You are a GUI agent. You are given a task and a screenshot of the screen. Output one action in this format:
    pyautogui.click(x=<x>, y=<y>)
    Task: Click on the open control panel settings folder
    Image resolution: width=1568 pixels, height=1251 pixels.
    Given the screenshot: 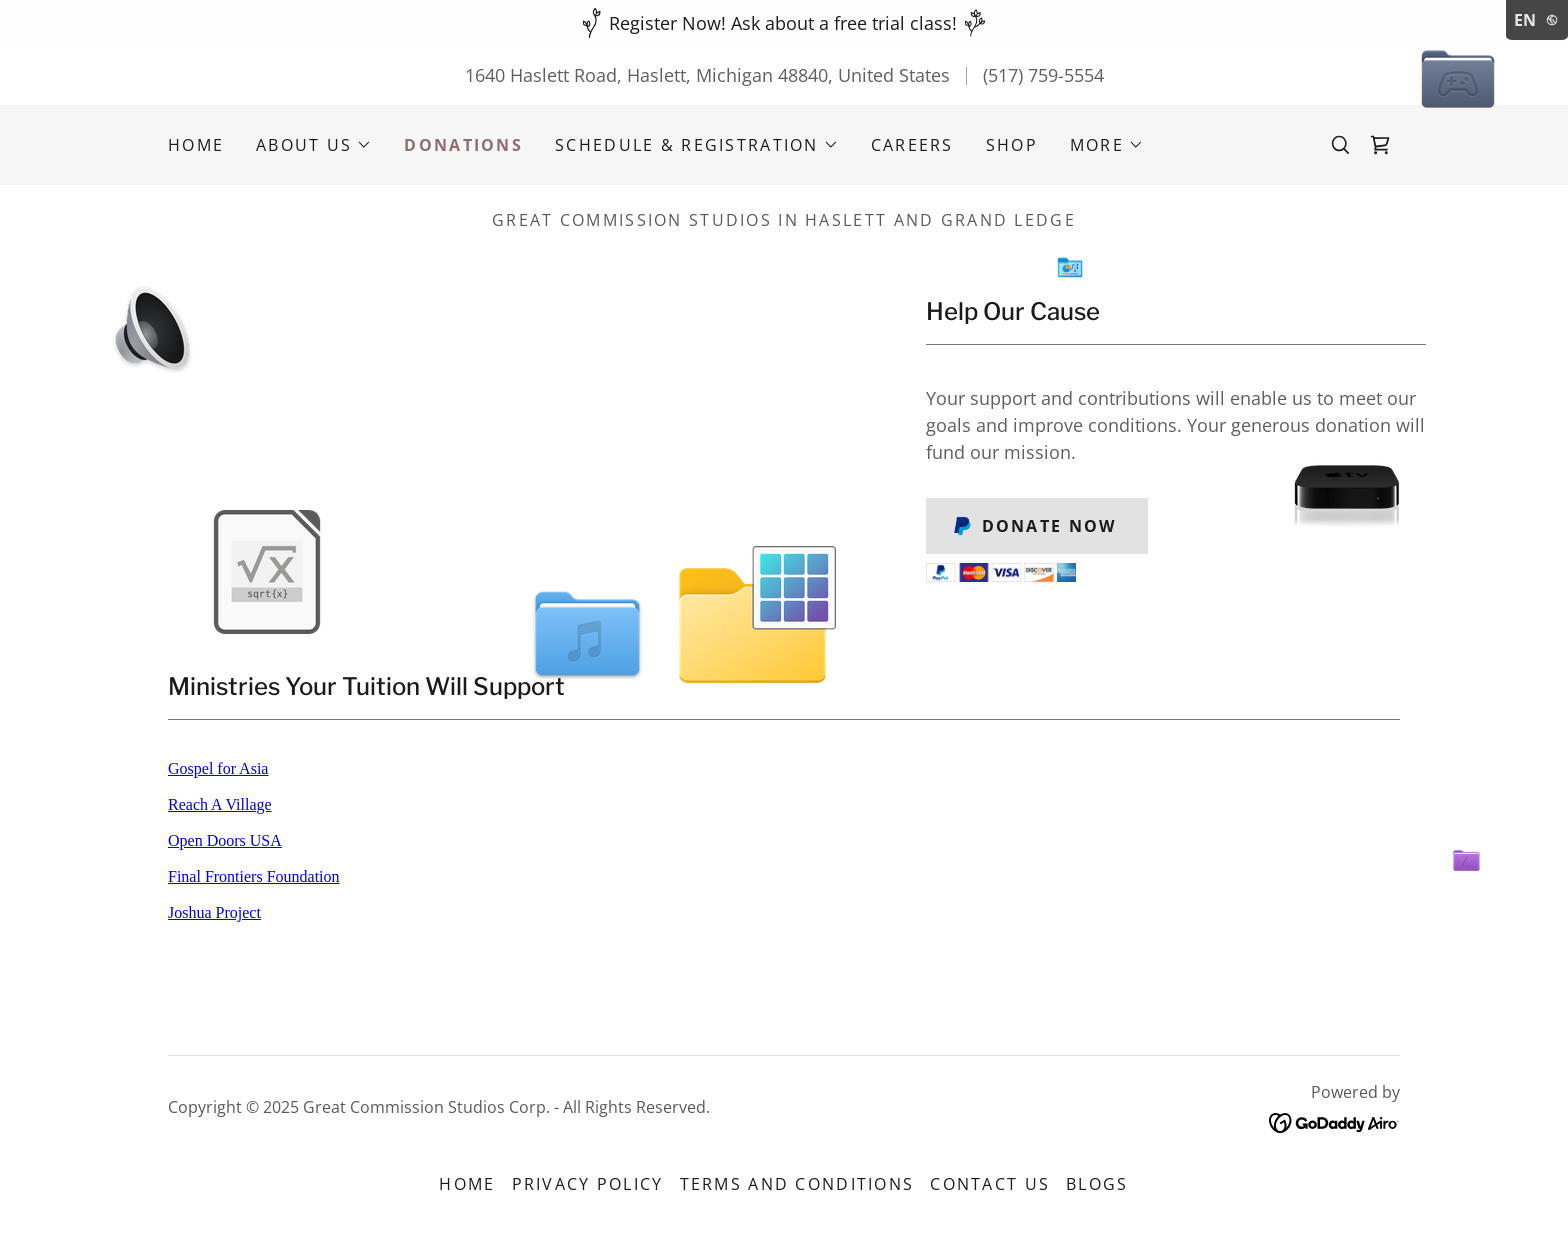 What is the action you would take?
    pyautogui.click(x=1070, y=268)
    